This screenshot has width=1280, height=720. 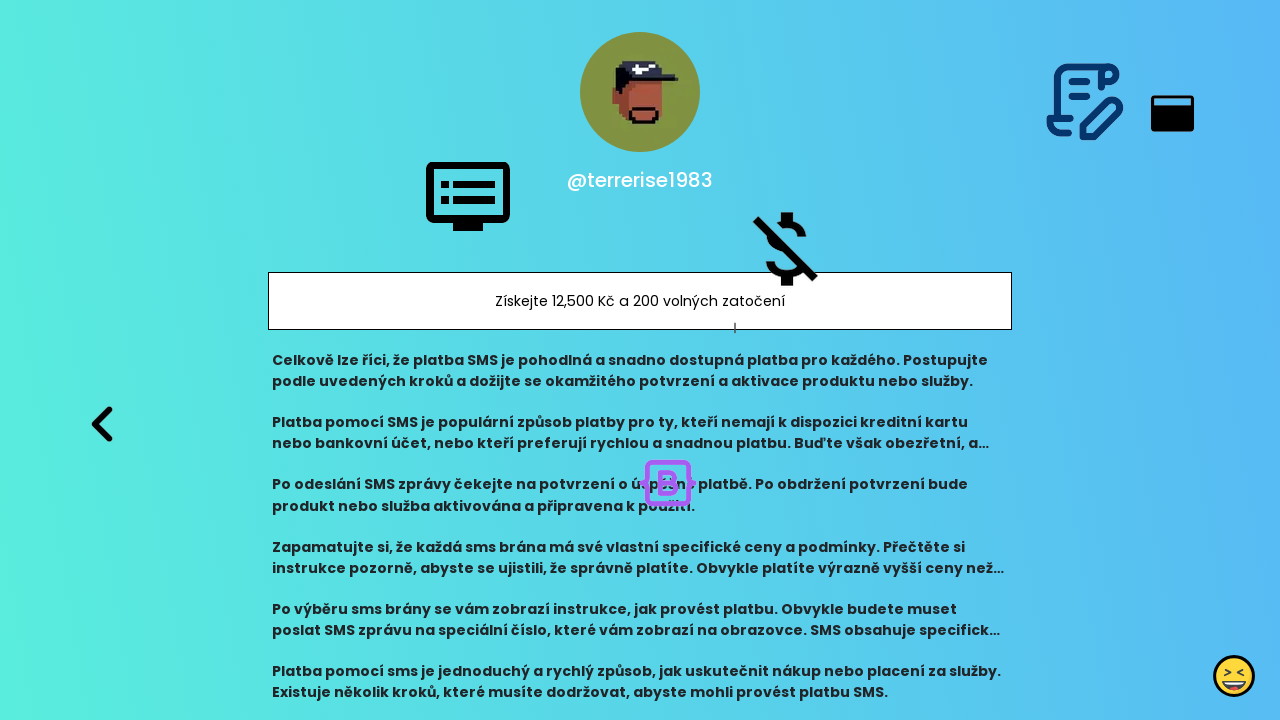 I want to click on indicates a count of one, so click(x=735, y=328).